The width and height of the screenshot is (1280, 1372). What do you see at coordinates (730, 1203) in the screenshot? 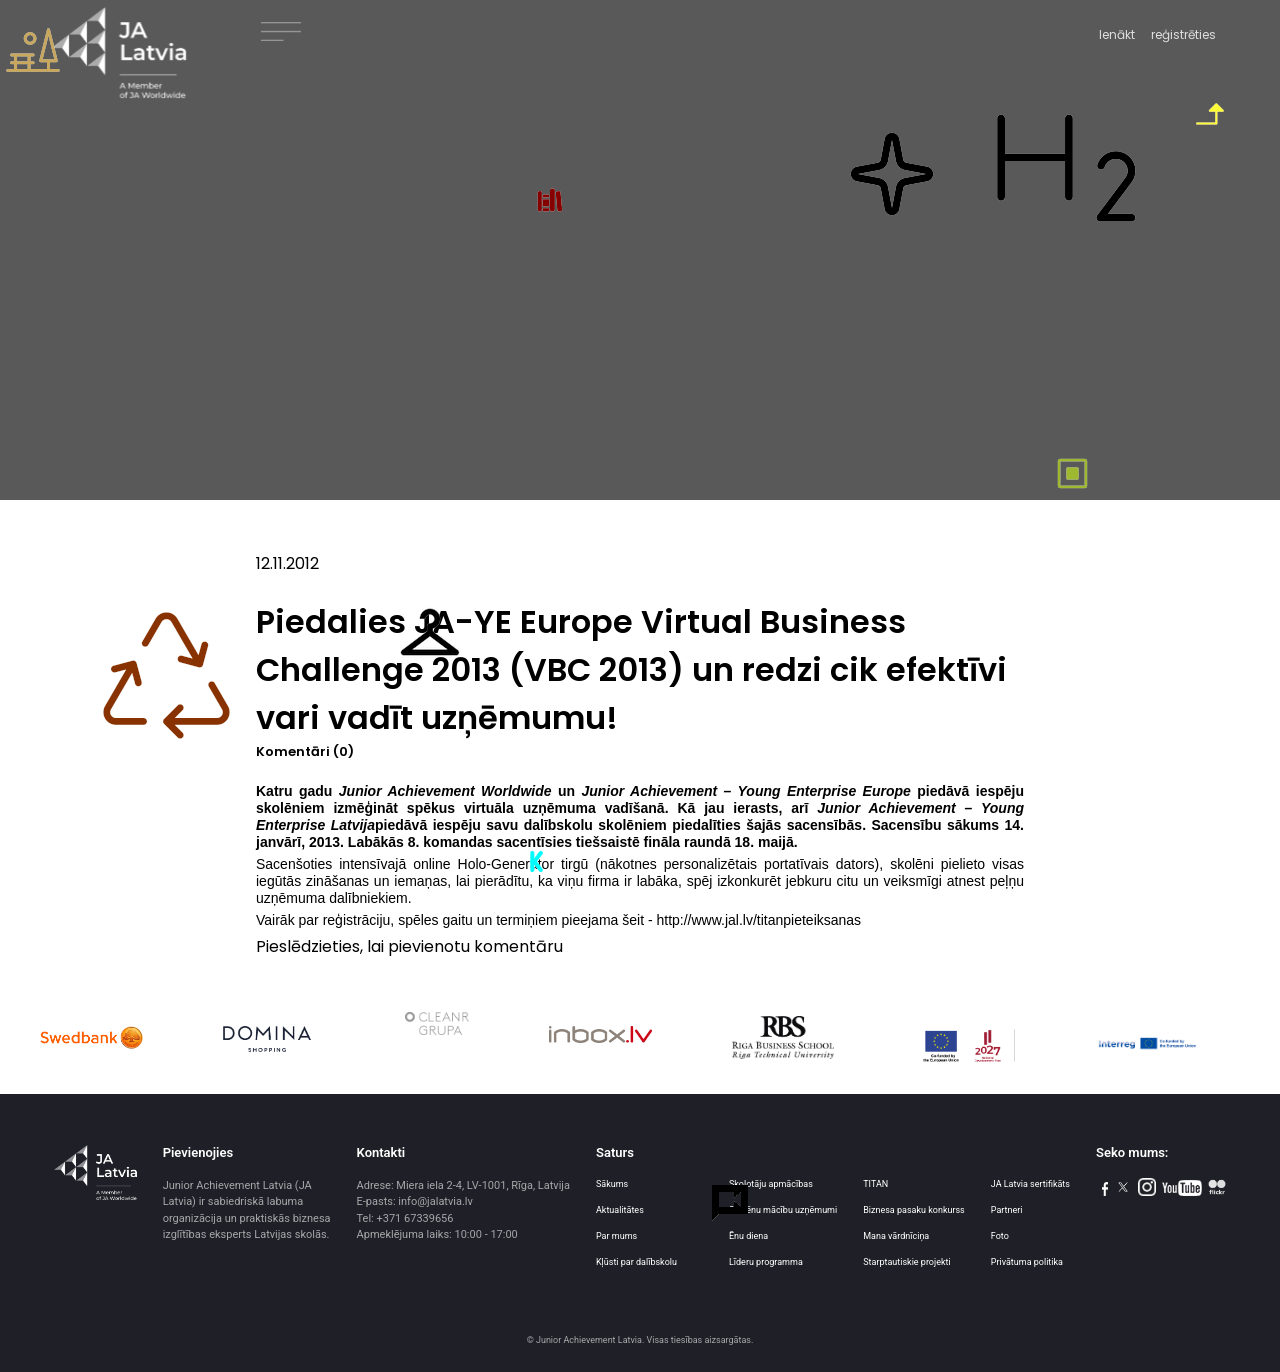
I see `start a video call or chat` at bounding box center [730, 1203].